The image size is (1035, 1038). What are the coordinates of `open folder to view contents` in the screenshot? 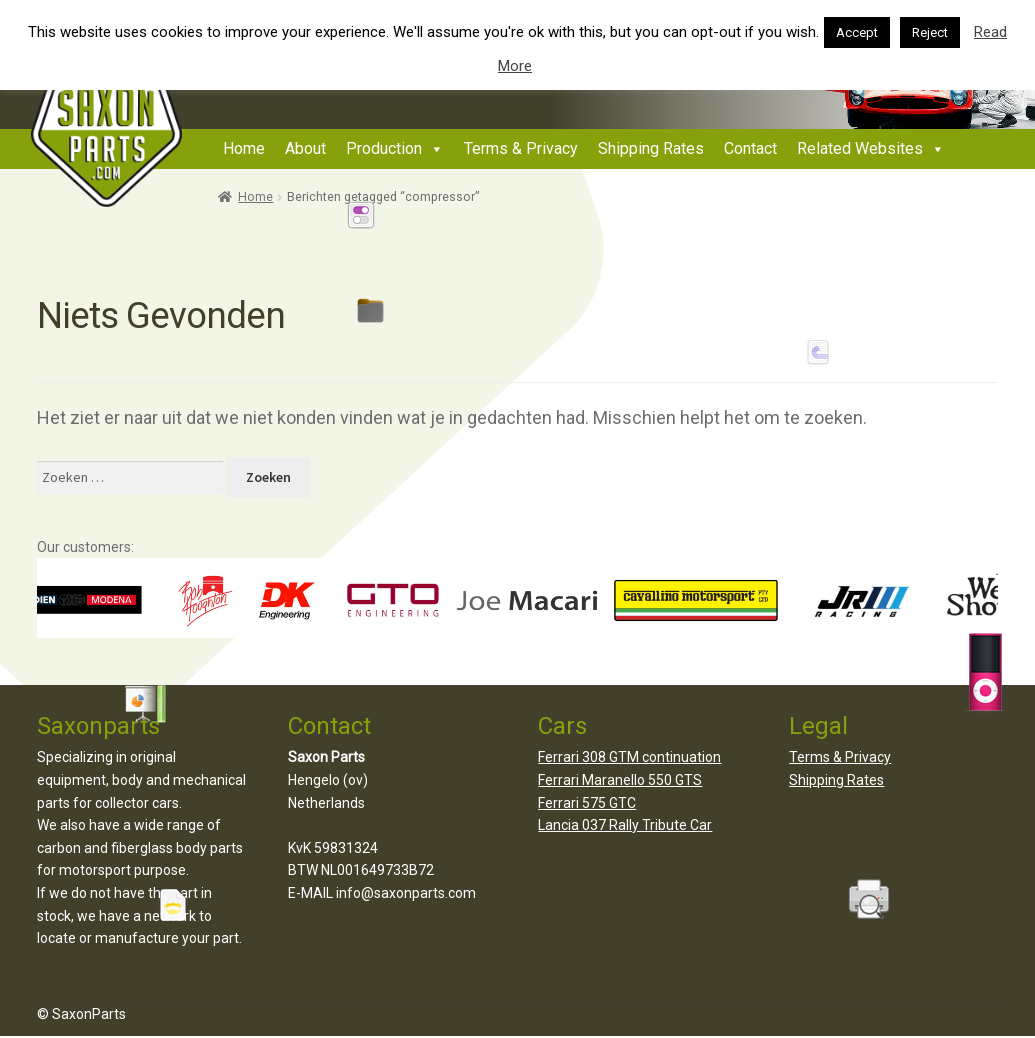 It's located at (370, 310).